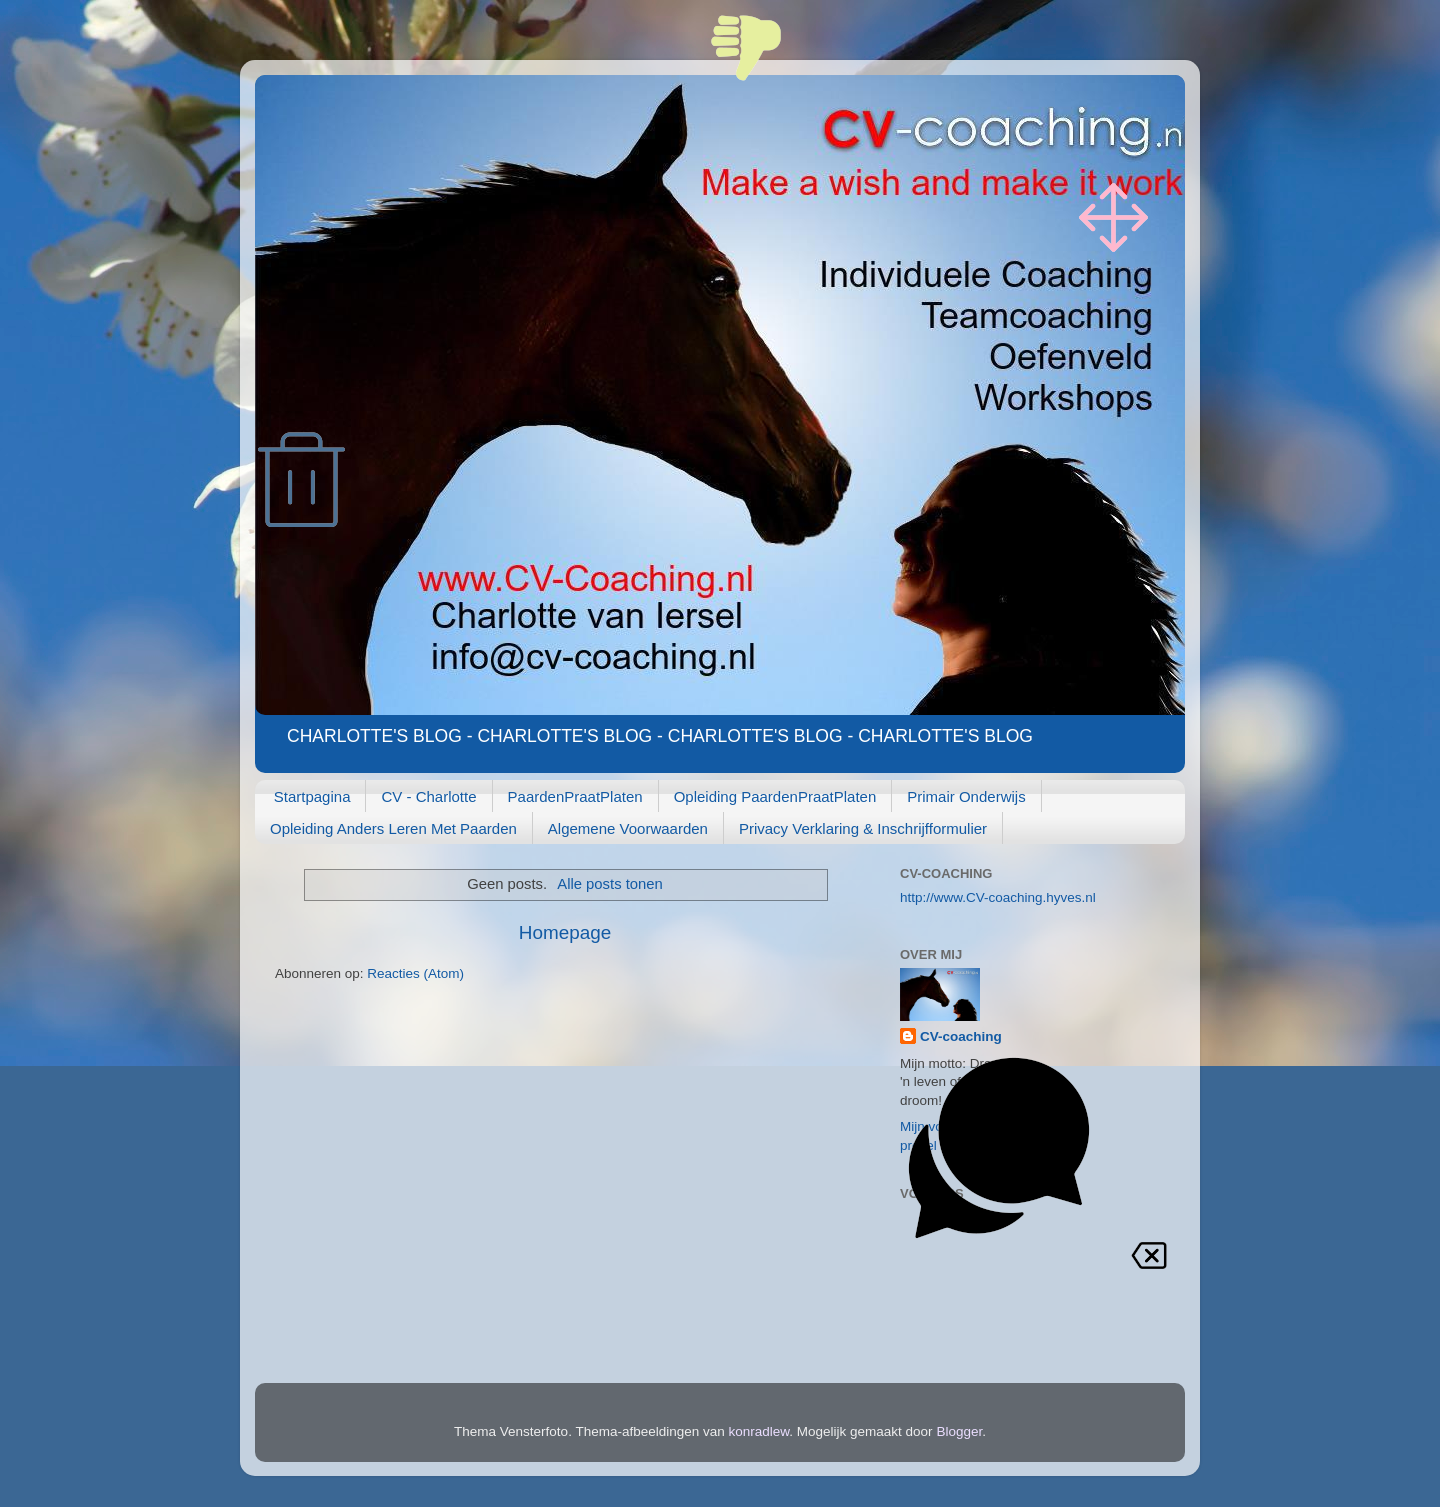 The height and width of the screenshot is (1507, 1440). What do you see at coordinates (1150, 1255) in the screenshot?
I see `delete the last character entered` at bounding box center [1150, 1255].